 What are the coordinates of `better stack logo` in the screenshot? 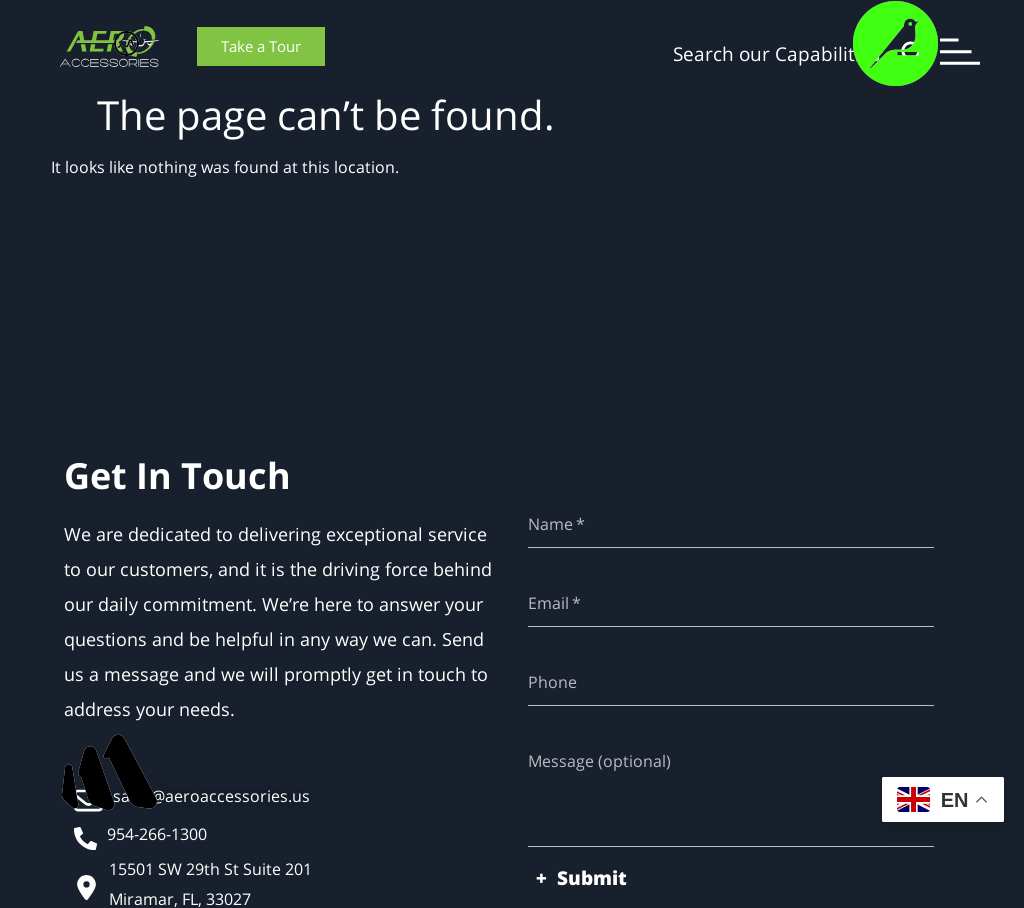 It's located at (109, 772).